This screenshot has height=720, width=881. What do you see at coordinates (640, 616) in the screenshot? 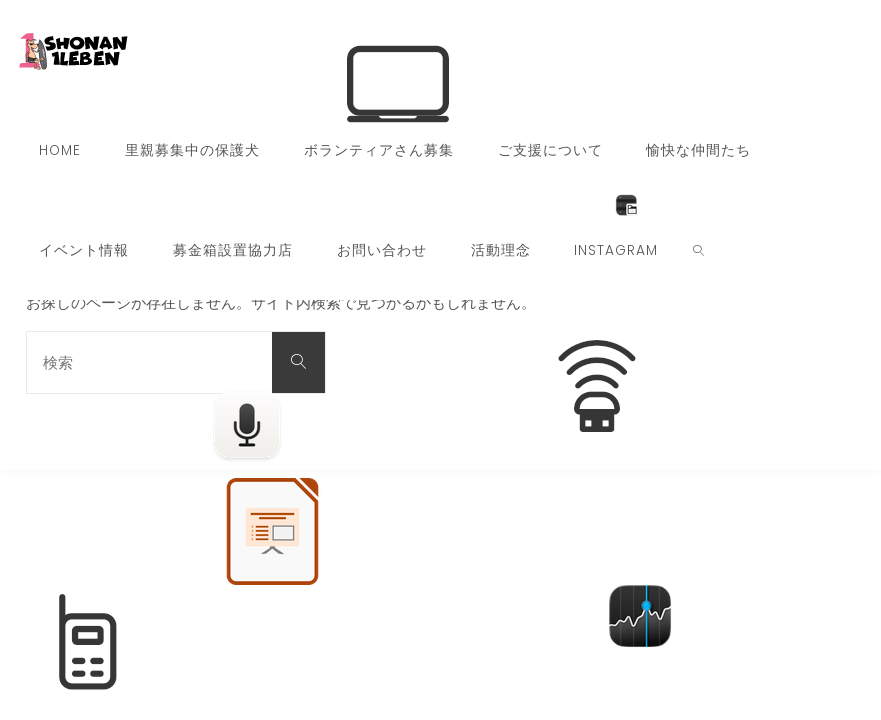
I see `open the stocks app` at bounding box center [640, 616].